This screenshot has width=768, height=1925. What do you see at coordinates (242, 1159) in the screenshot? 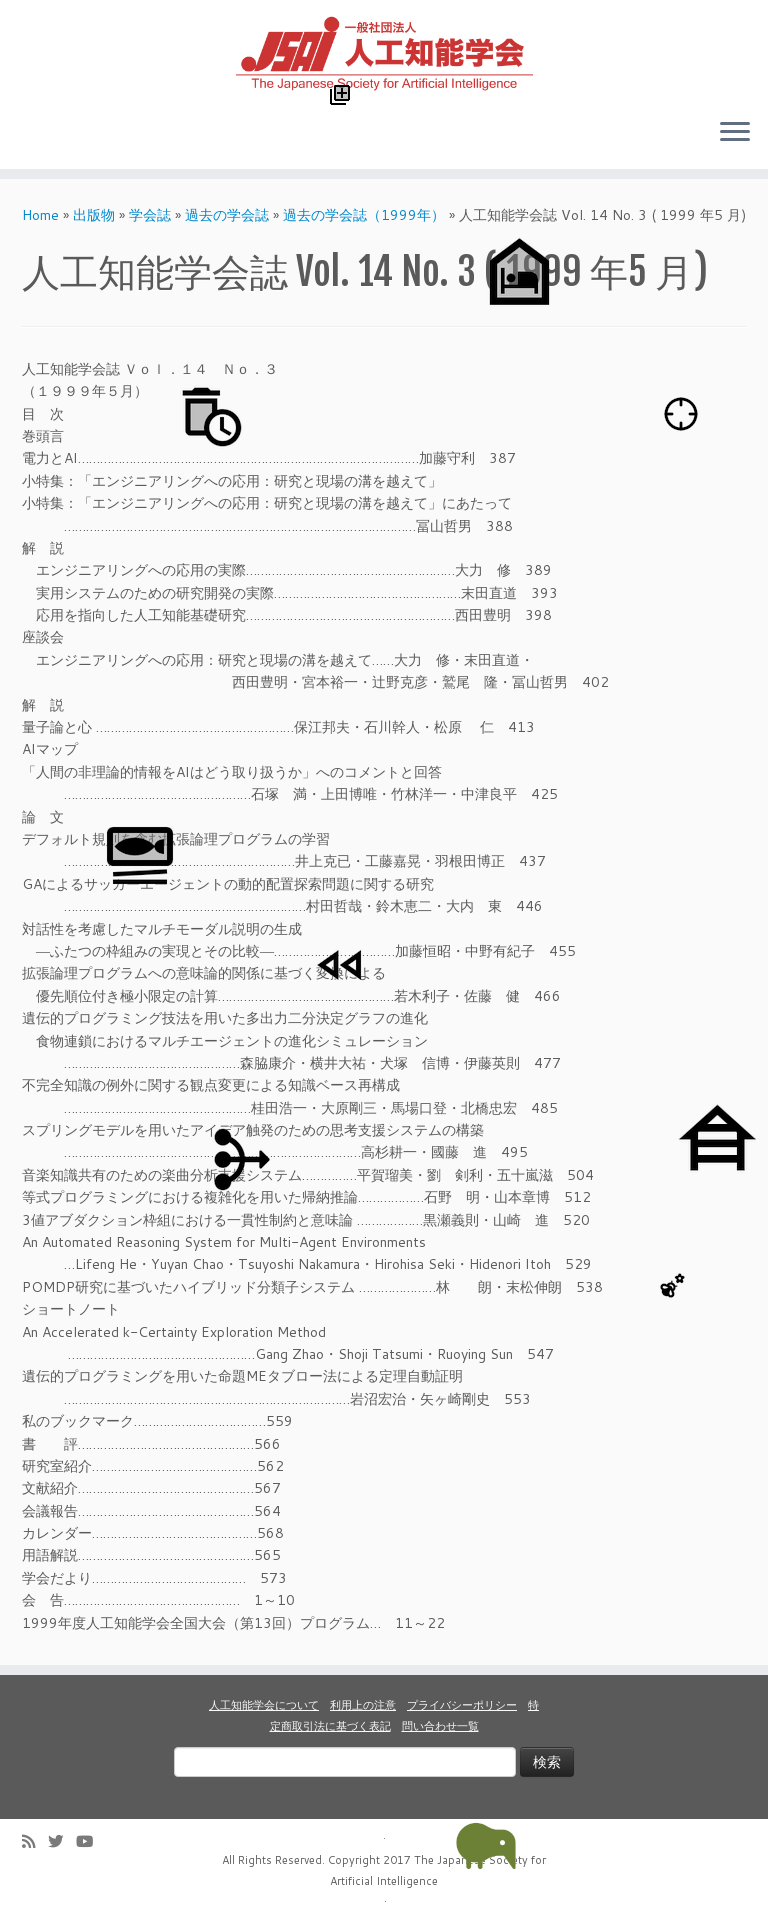
I see `manage ad mediation settings` at bounding box center [242, 1159].